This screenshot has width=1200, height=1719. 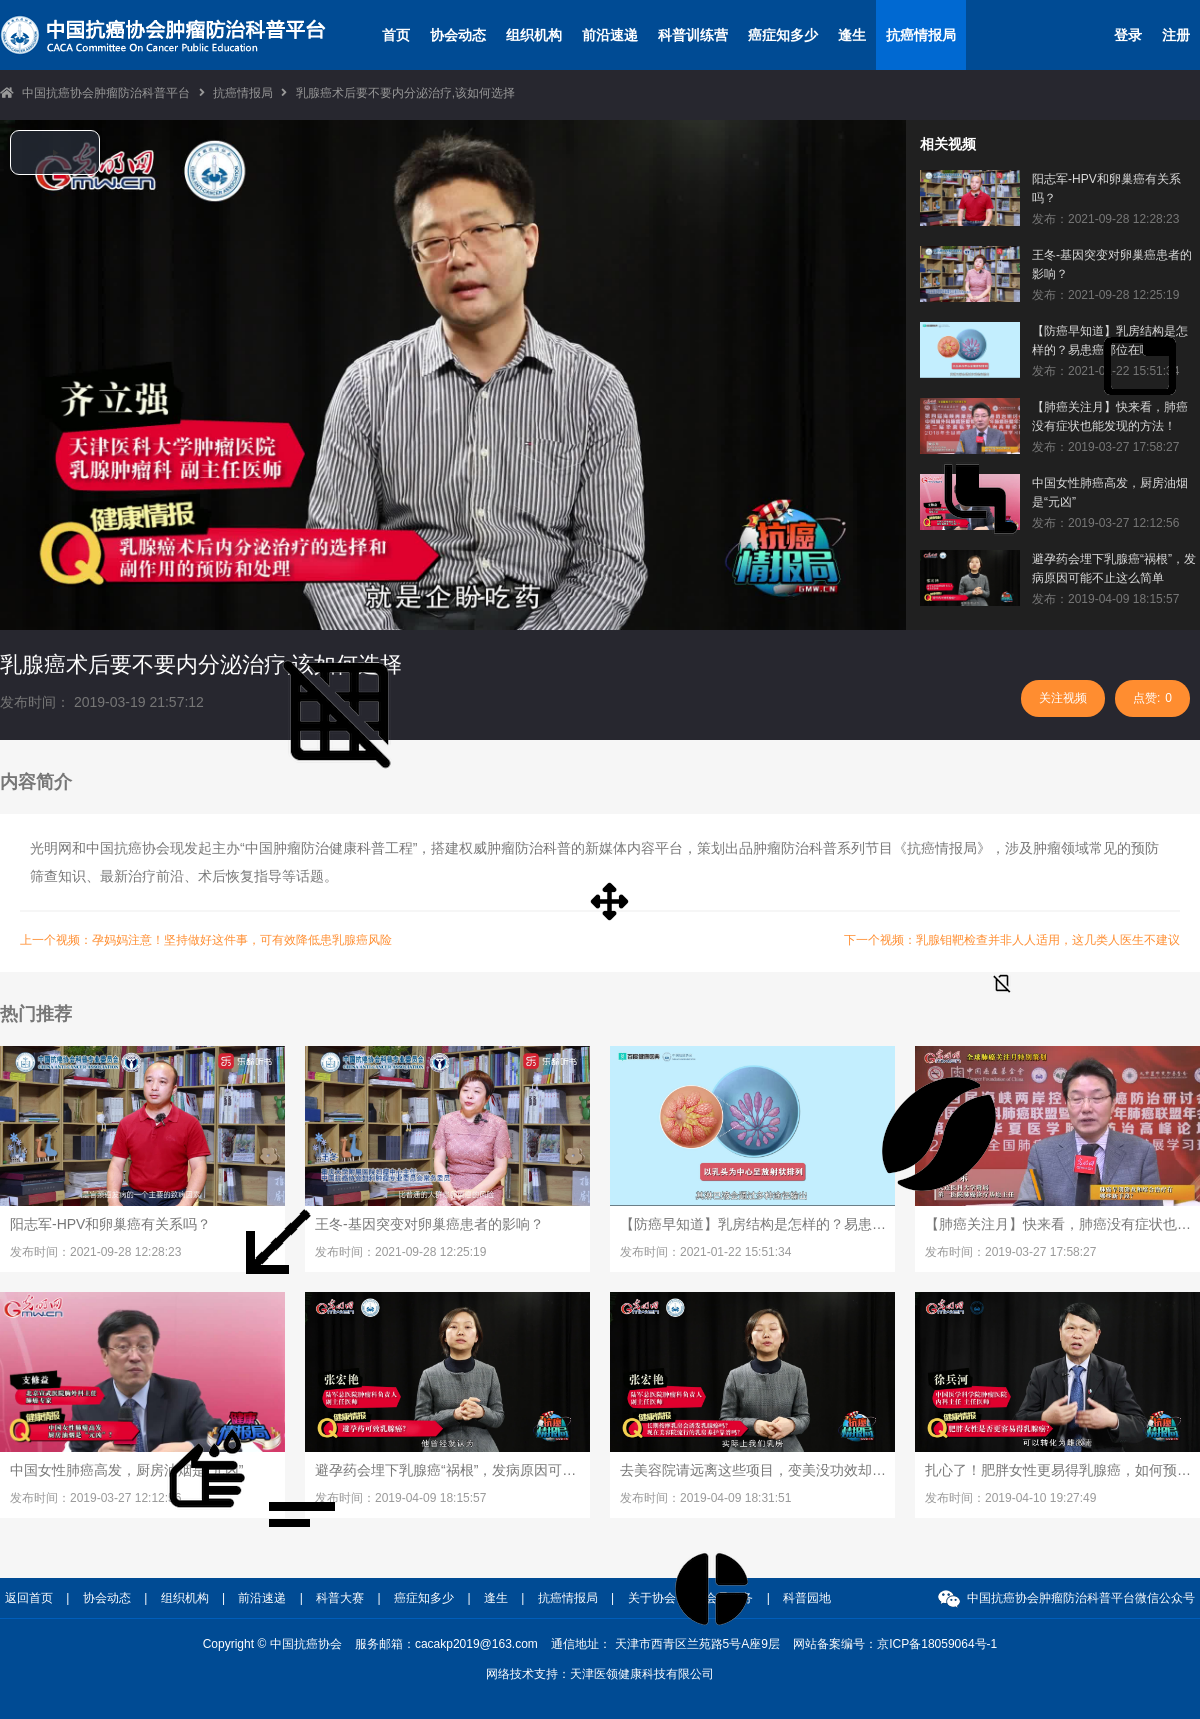 What do you see at coordinates (302, 1515) in the screenshot?
I see `enter a short text response` at bounding box center [302, 1515].